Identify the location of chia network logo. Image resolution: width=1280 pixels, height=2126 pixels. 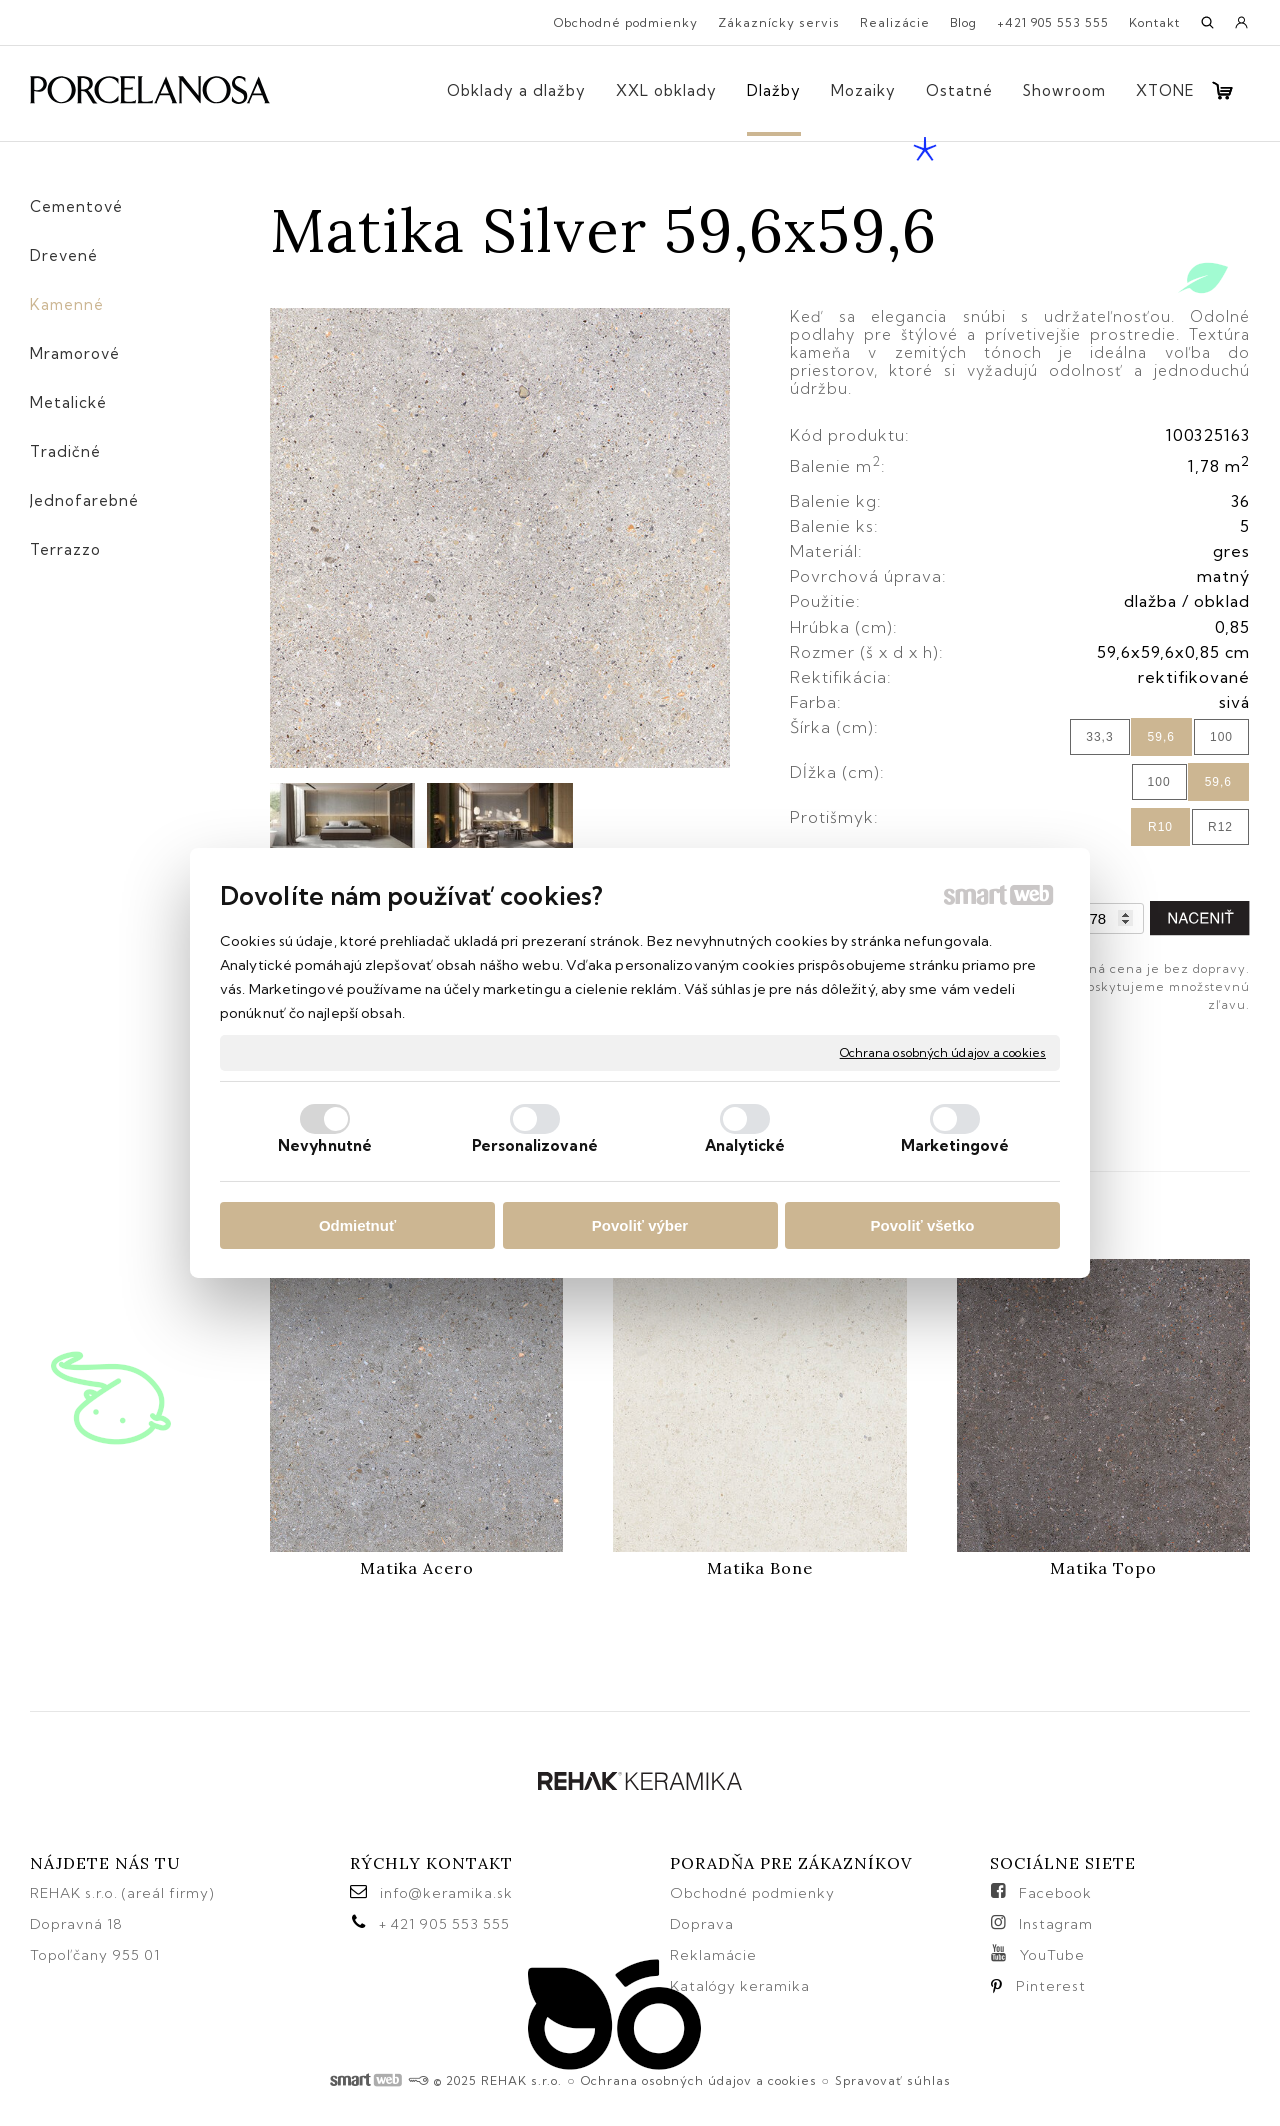
(1203, 278).